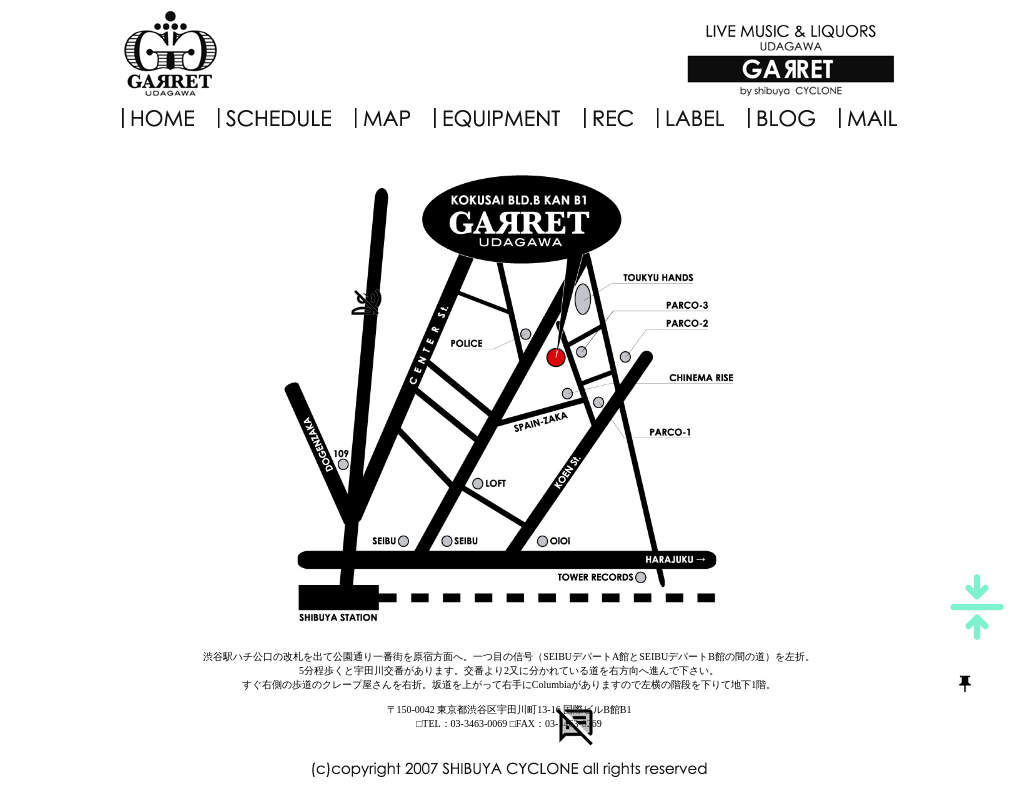  What do you see at coordinates (576, 726) in the screenshot?
I see `mute or disable speaker notes` at bounding box center [576, 726].